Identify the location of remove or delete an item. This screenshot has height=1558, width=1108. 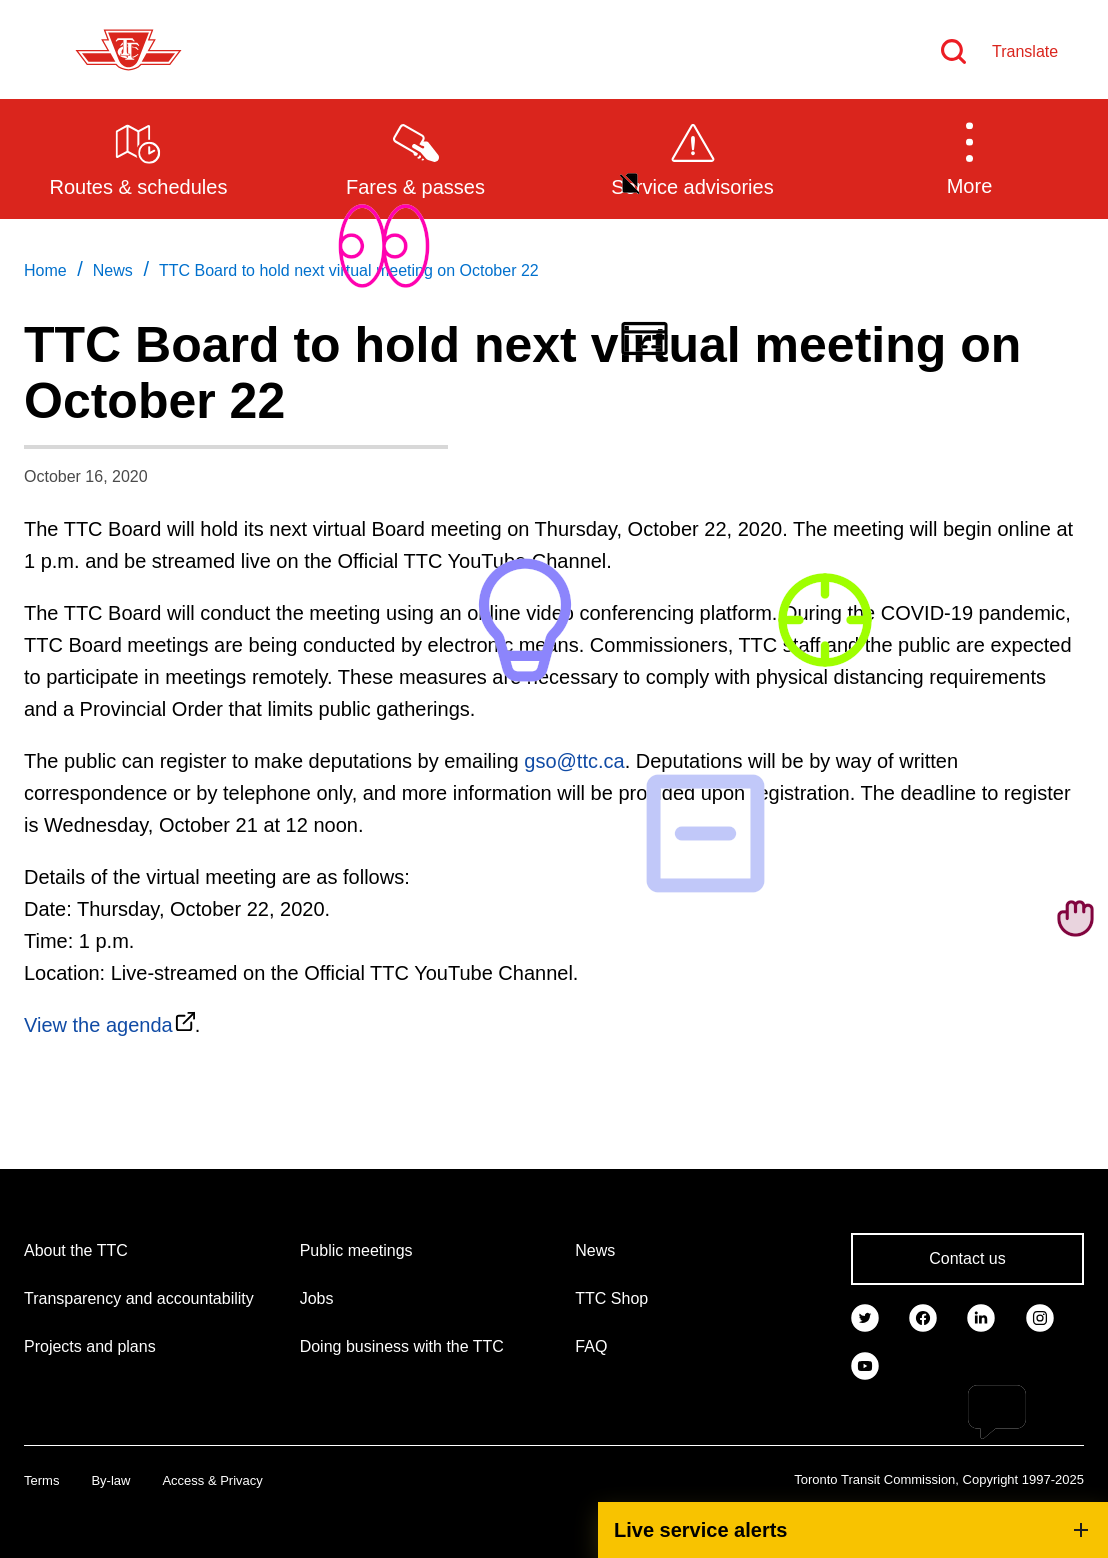
(705, 833).